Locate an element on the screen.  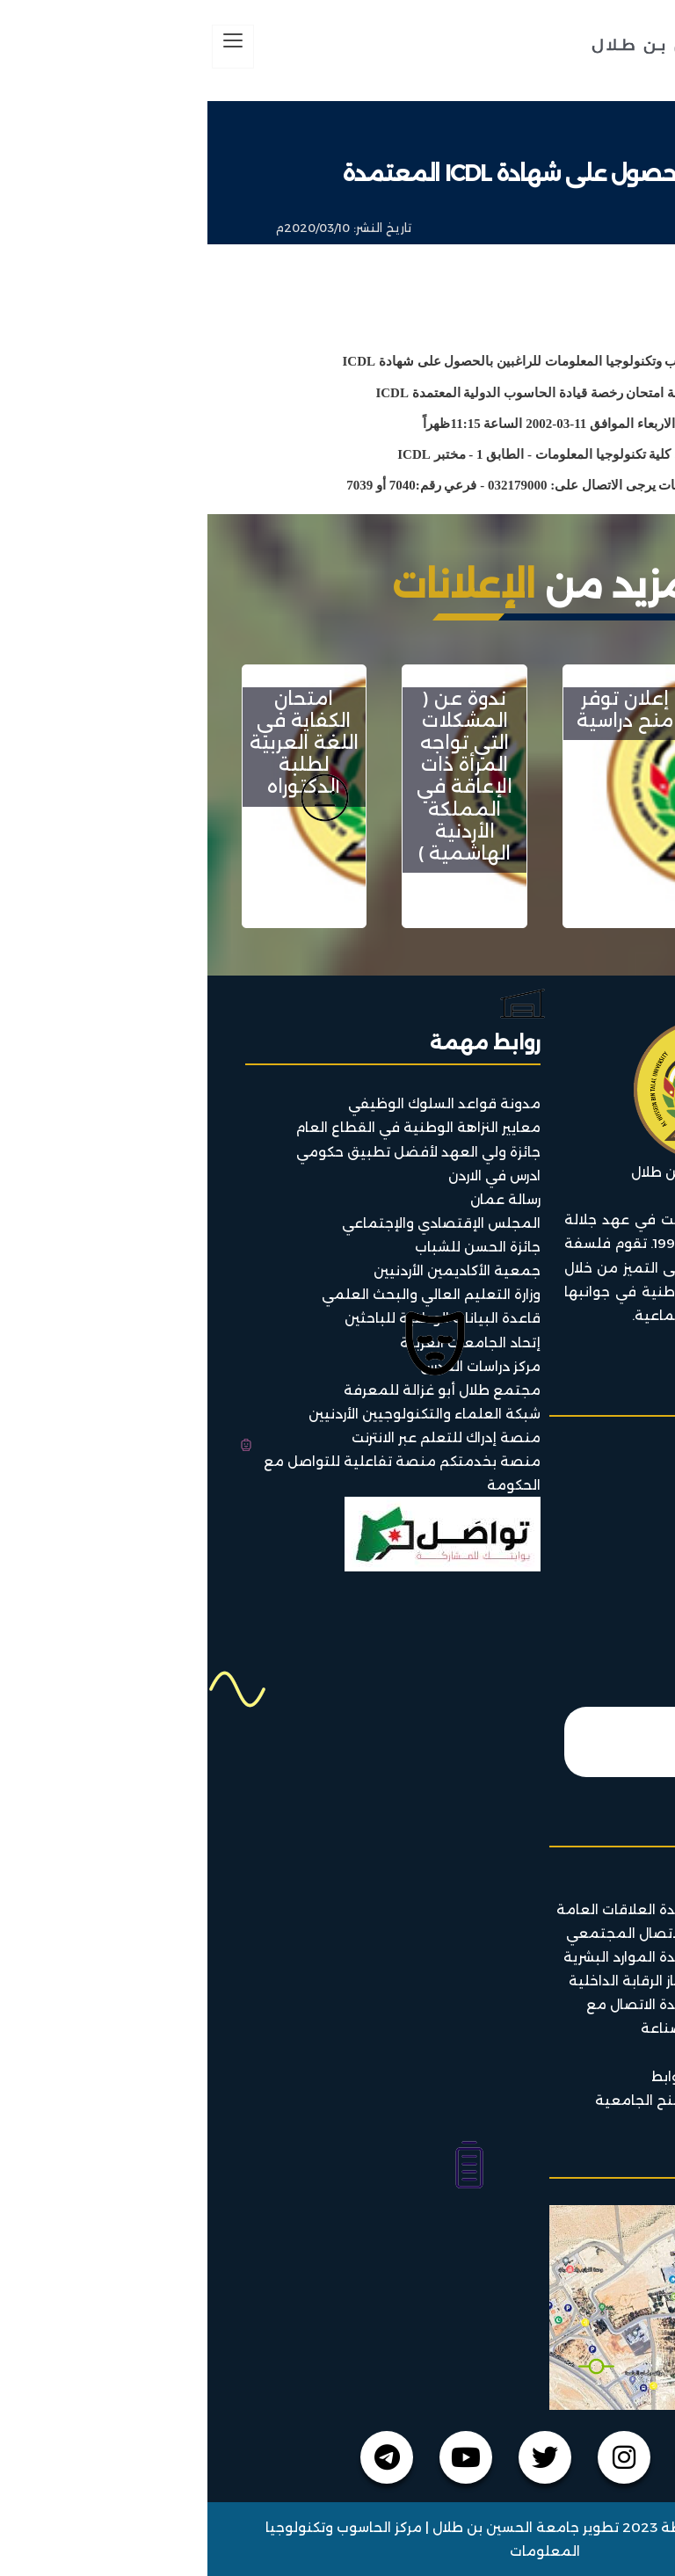
indicates full battery charge is located at coordinates (469, 2166).